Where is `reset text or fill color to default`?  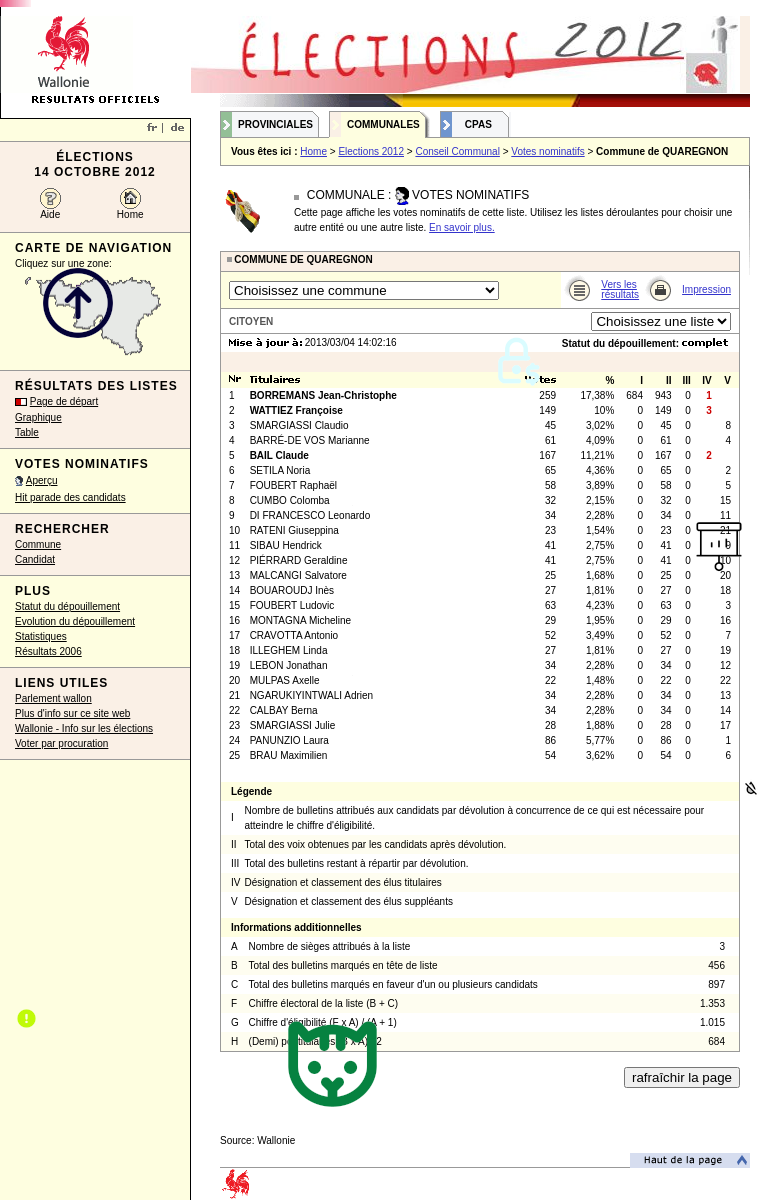
reset text or fill color to default is located at coordinates (751, 788).